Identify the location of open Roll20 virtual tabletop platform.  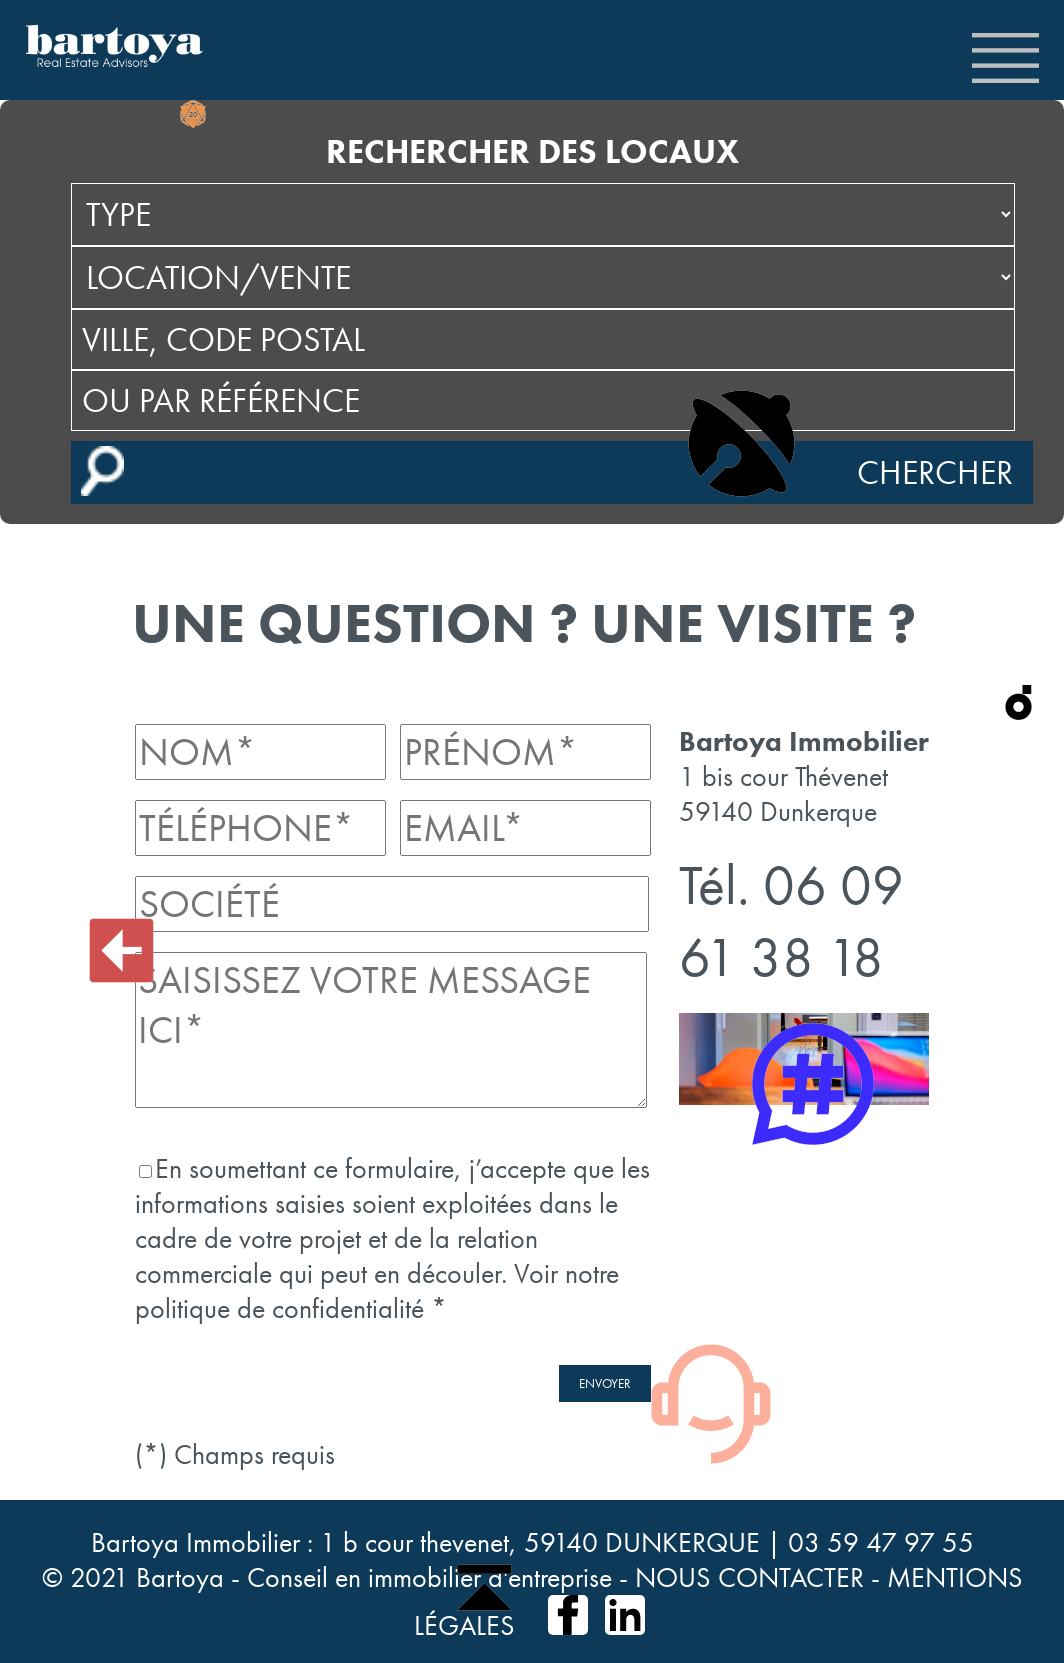
(193, 114).